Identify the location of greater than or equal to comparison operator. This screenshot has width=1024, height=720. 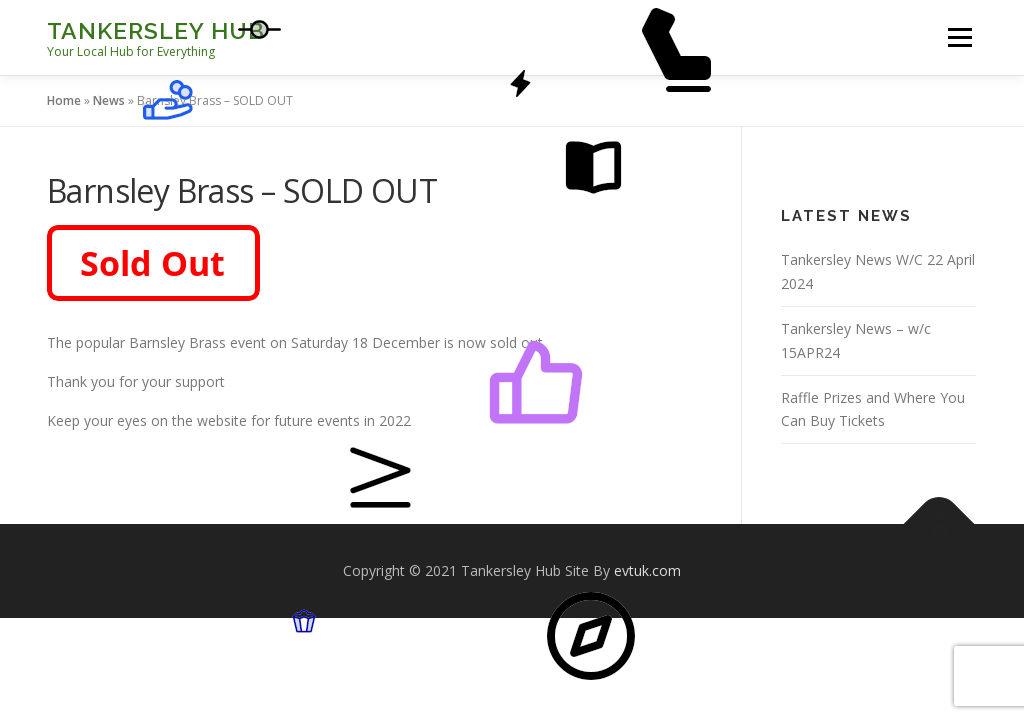
(379, 479).